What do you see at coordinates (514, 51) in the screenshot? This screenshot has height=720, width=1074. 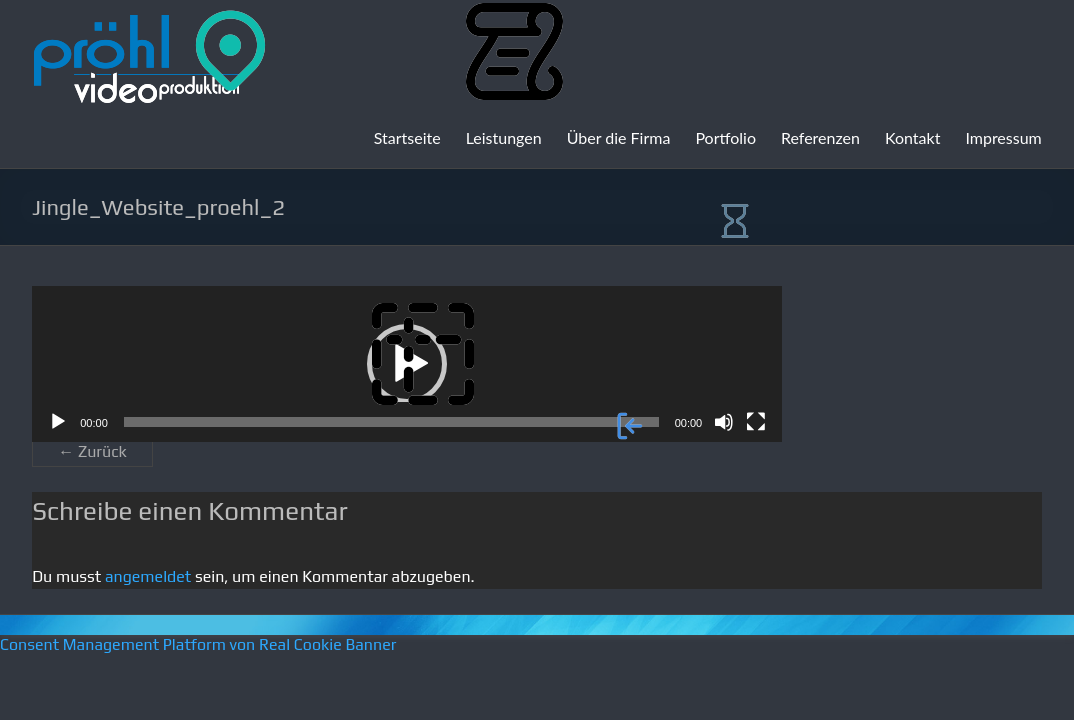 I see `view activity log or history` at bounding box center [514, 51].